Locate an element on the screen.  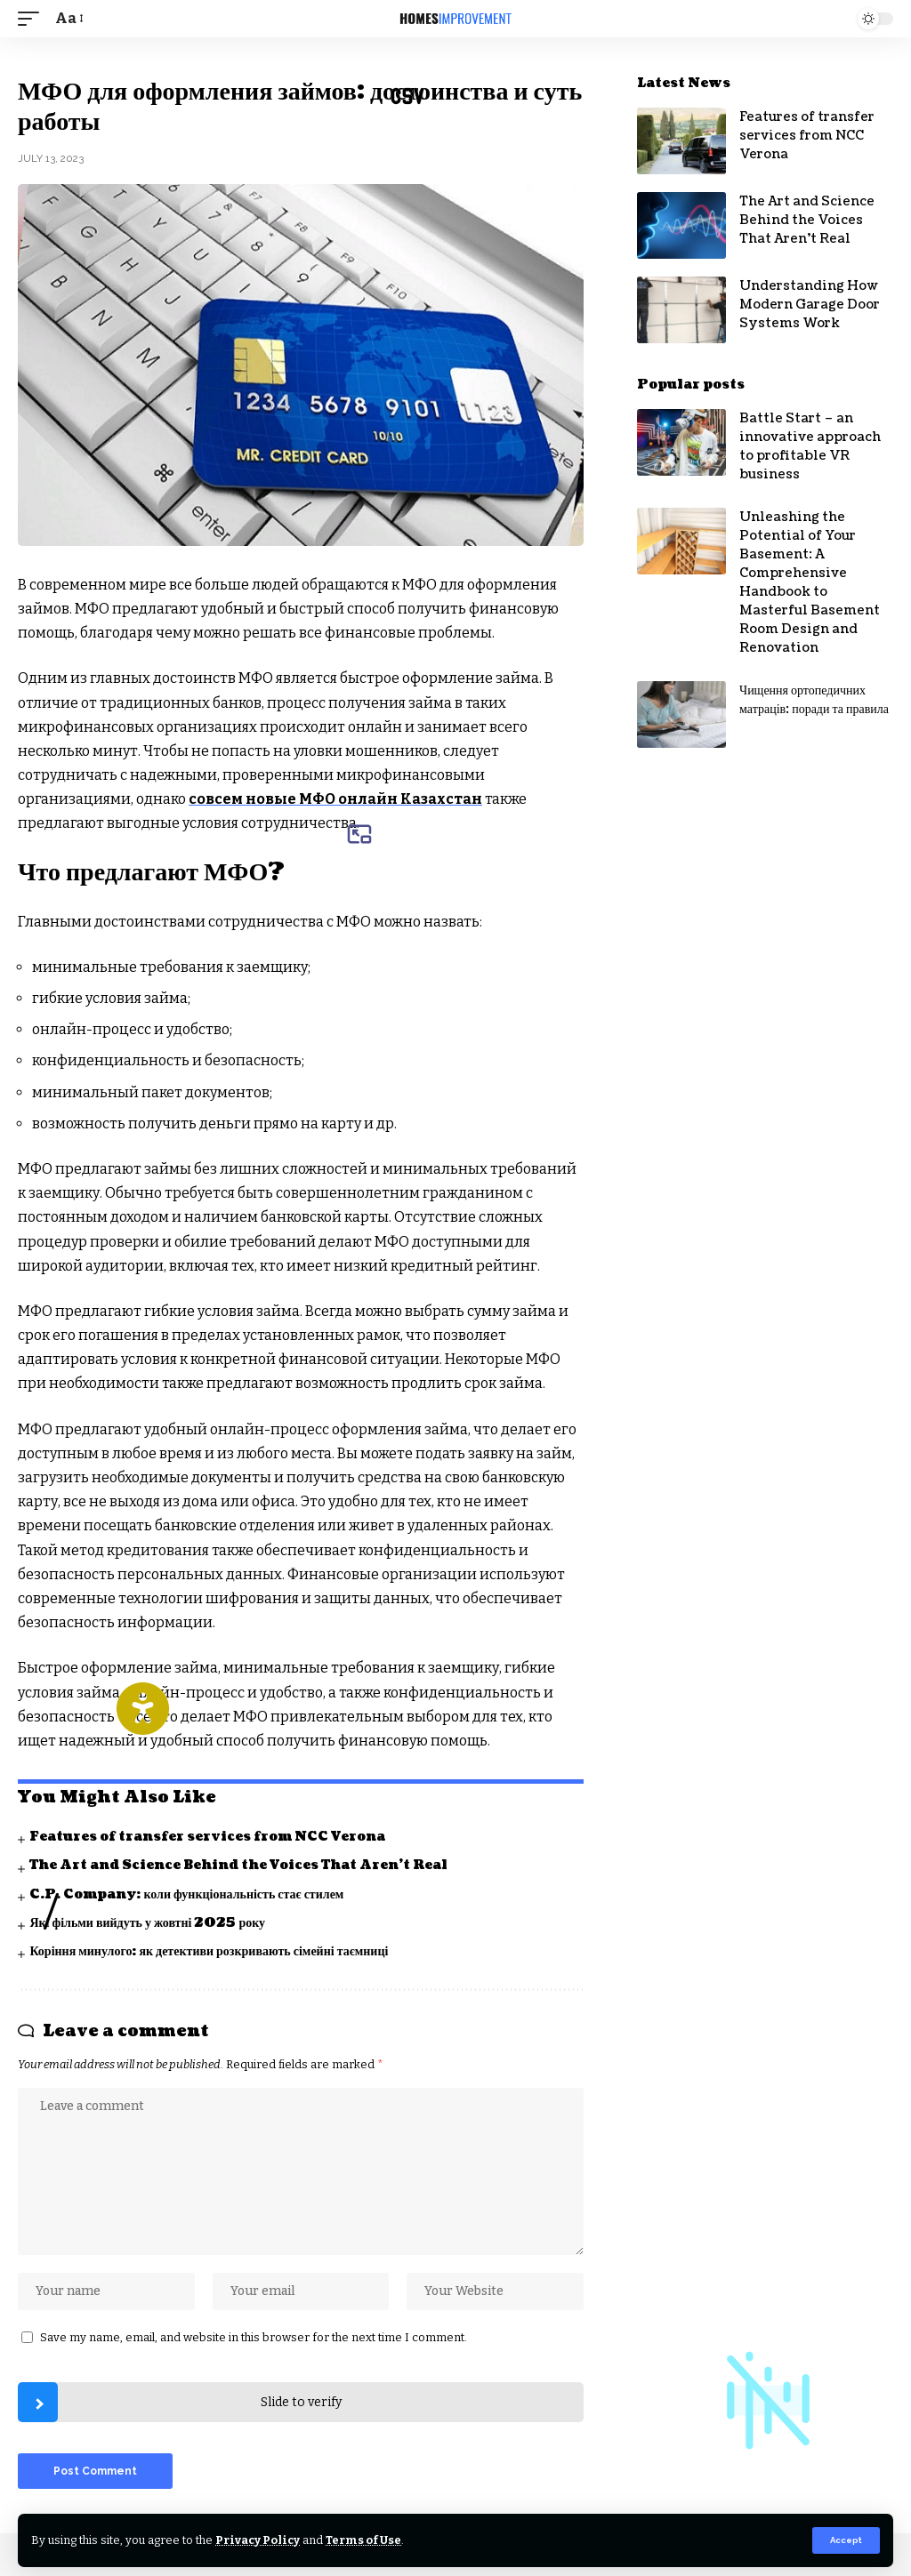
audio waveform disabled or muted is located at coordinates (768, 2400).